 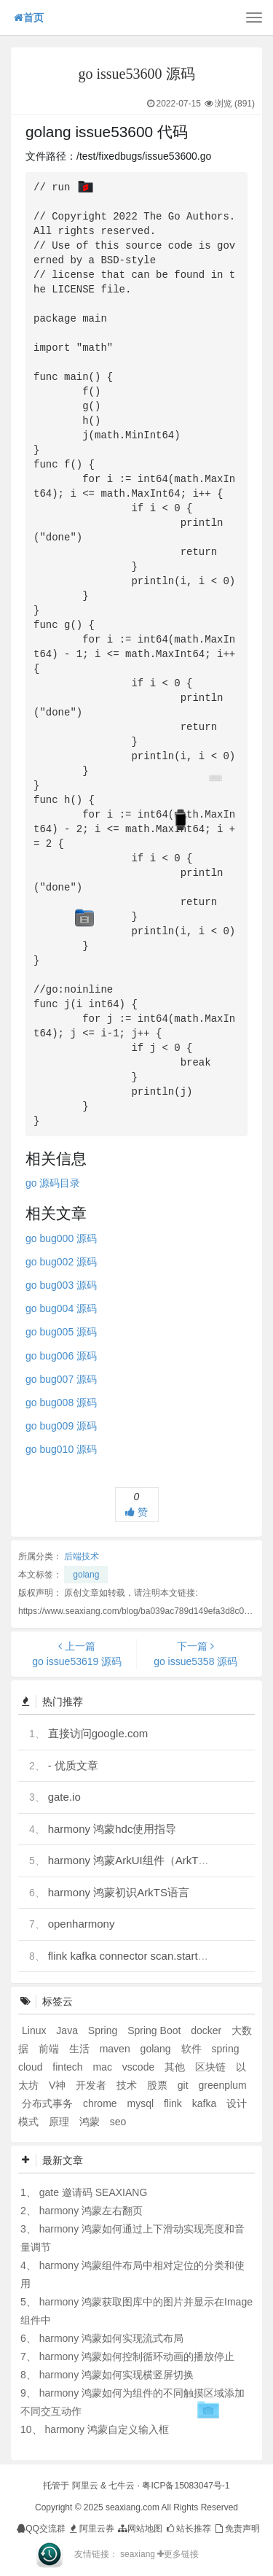 I want to click on open your videos folder, so click(x=84, y=917).